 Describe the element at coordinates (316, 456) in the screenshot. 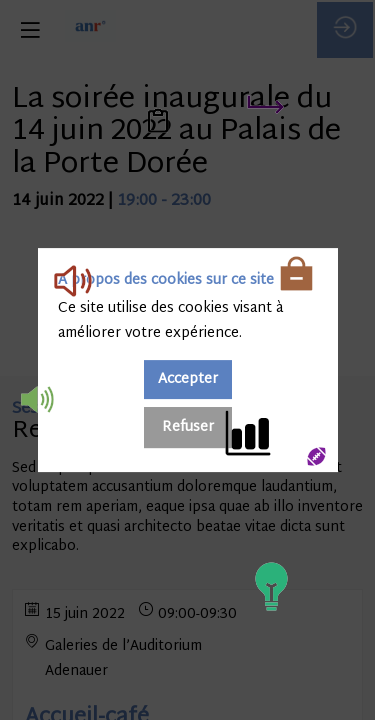

I see `view american football scores or content` at that location.